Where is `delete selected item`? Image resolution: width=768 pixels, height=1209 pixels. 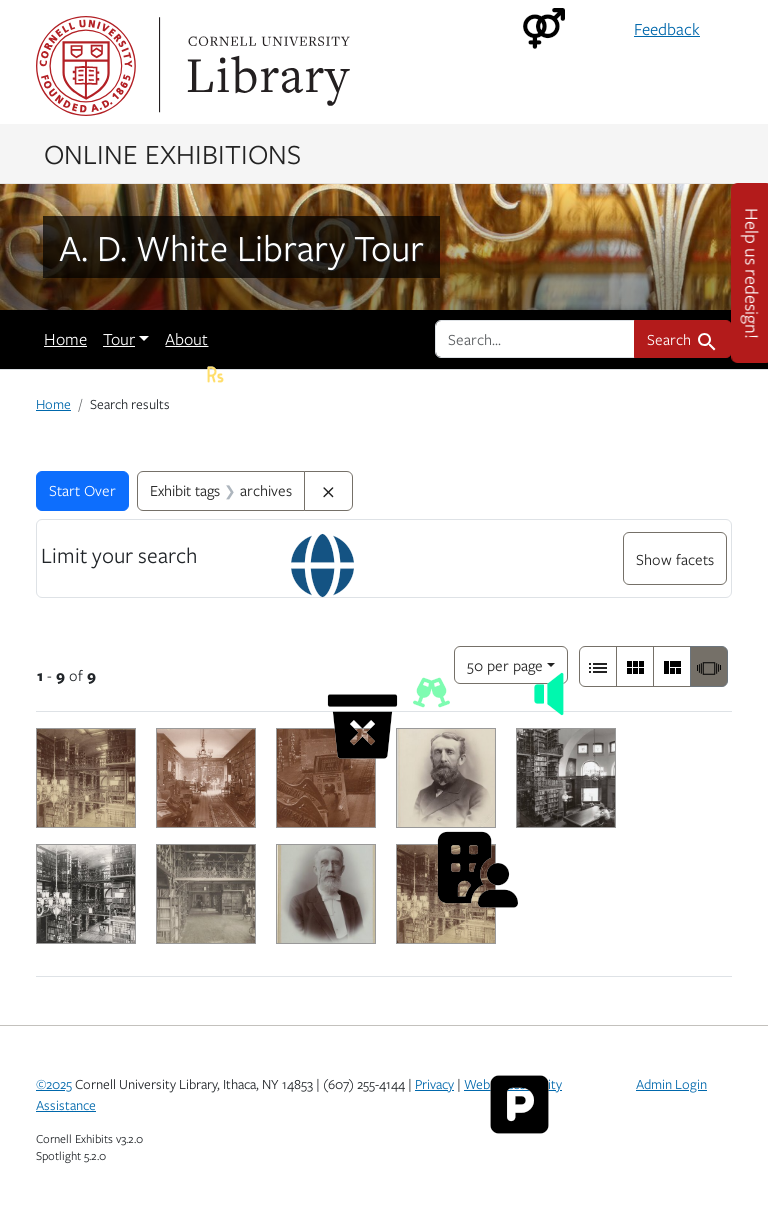
delete selected item is located at coordinates (362, 726).